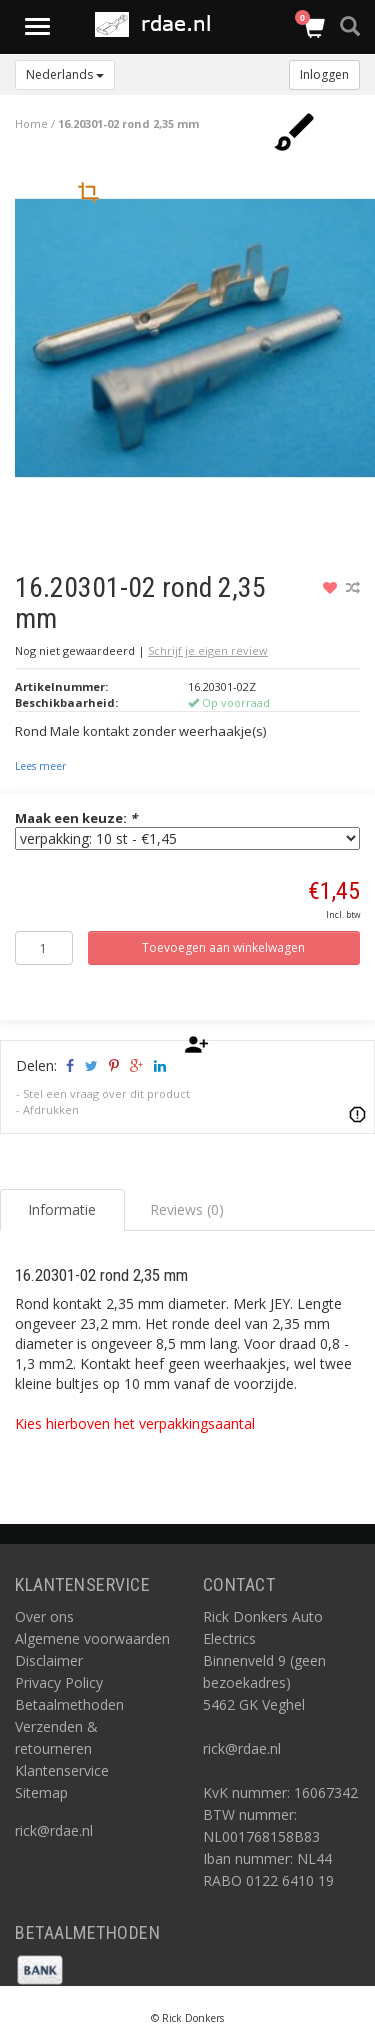 The image size is (375, 2035). Describe the element at coordinates (357, 1114) in the screenshot. I see `indicates an email error or delivery failure` at that location.